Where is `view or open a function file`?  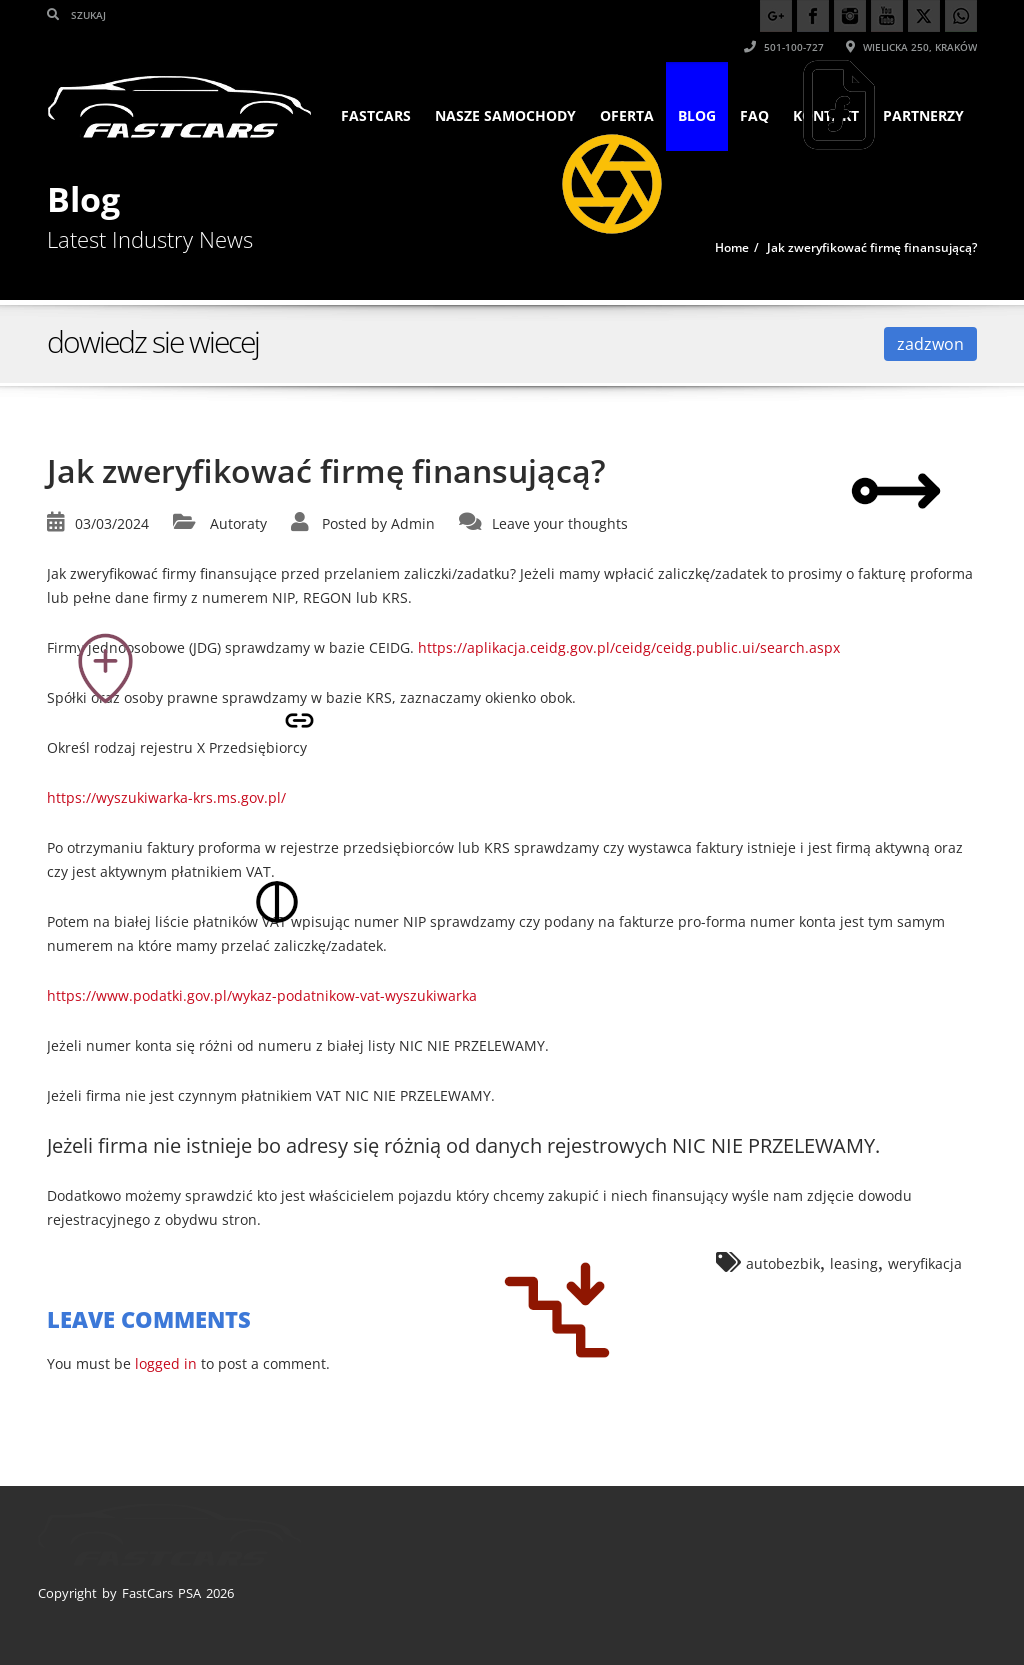 view or open a function file is located at coordinates (839, 105).